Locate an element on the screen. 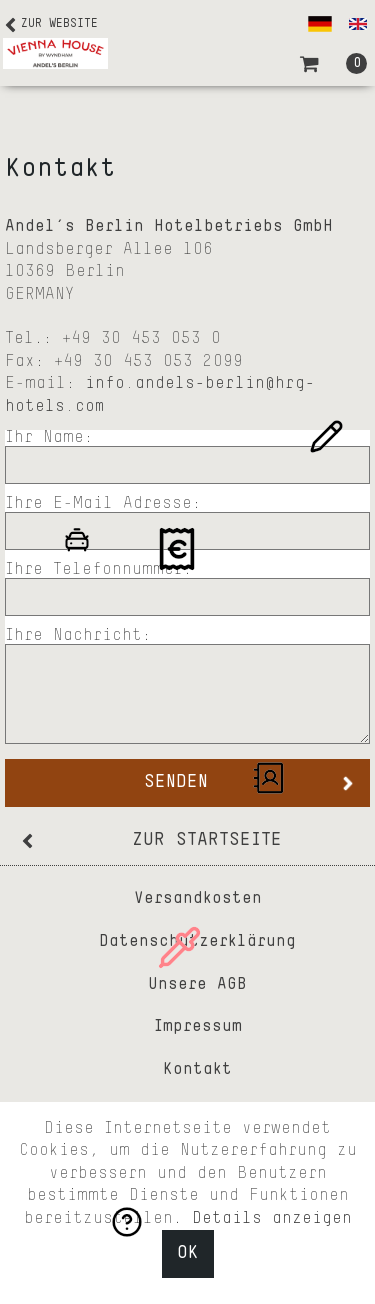 The height and width of the screenshot is (1304, 375). edit content or text is located at coordinates (326, 436).